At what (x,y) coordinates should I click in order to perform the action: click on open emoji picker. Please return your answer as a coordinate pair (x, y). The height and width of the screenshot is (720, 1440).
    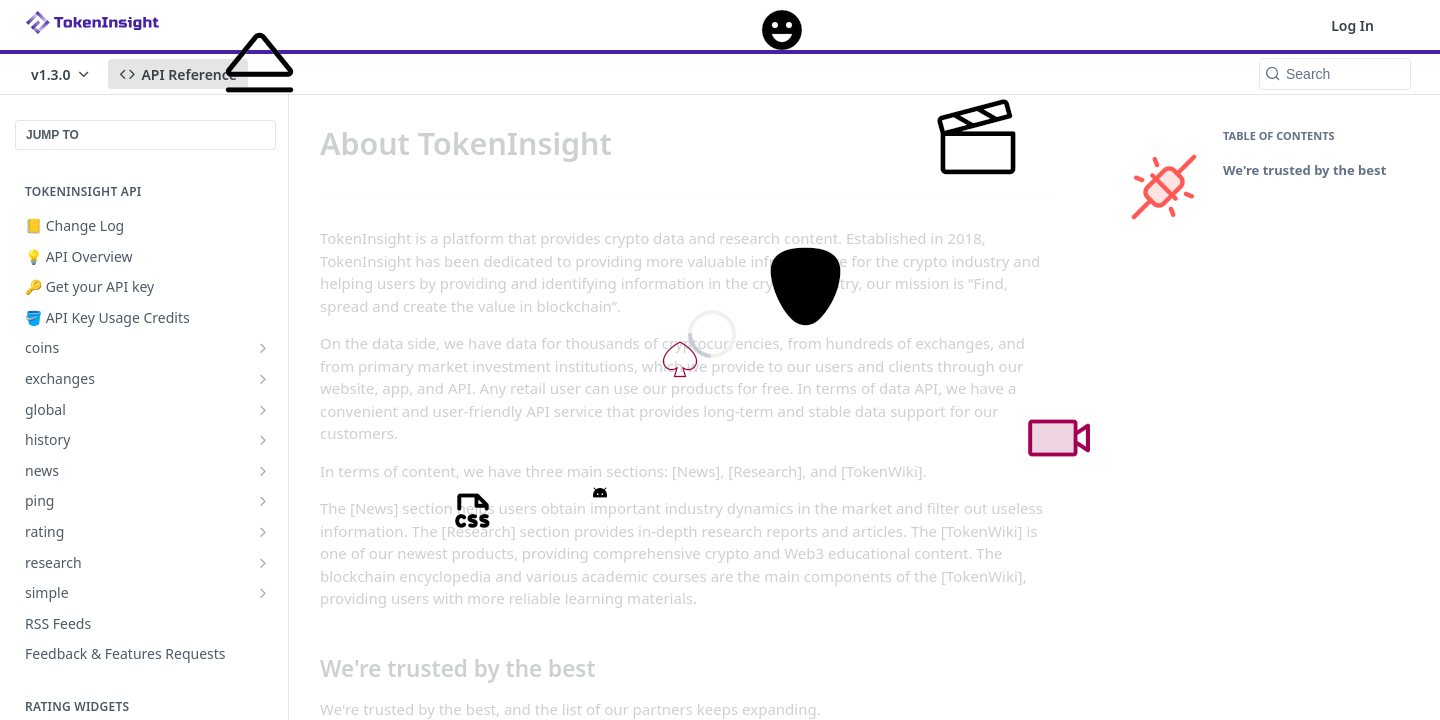
    Looking at the image, I should click on (782, 30).